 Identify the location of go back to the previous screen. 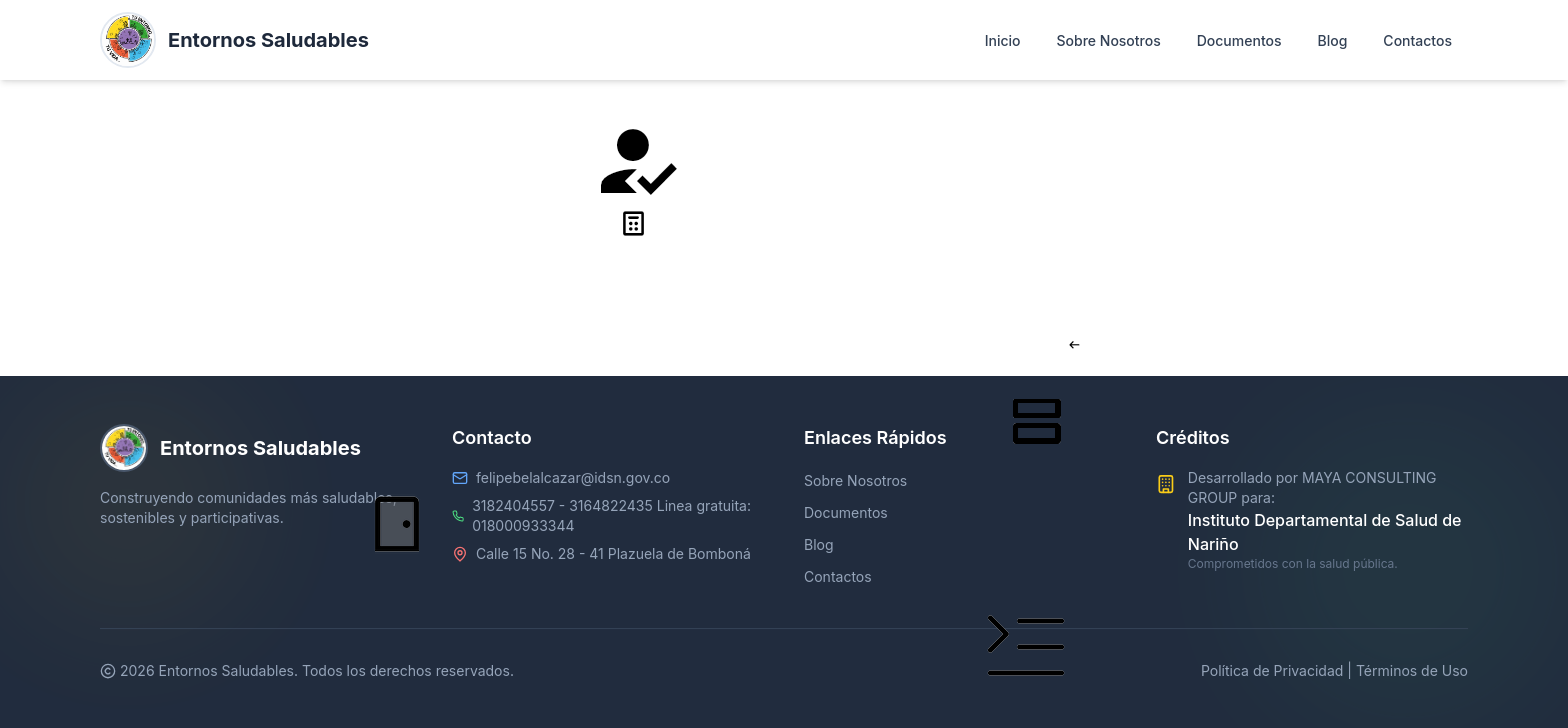
(1075, 345).